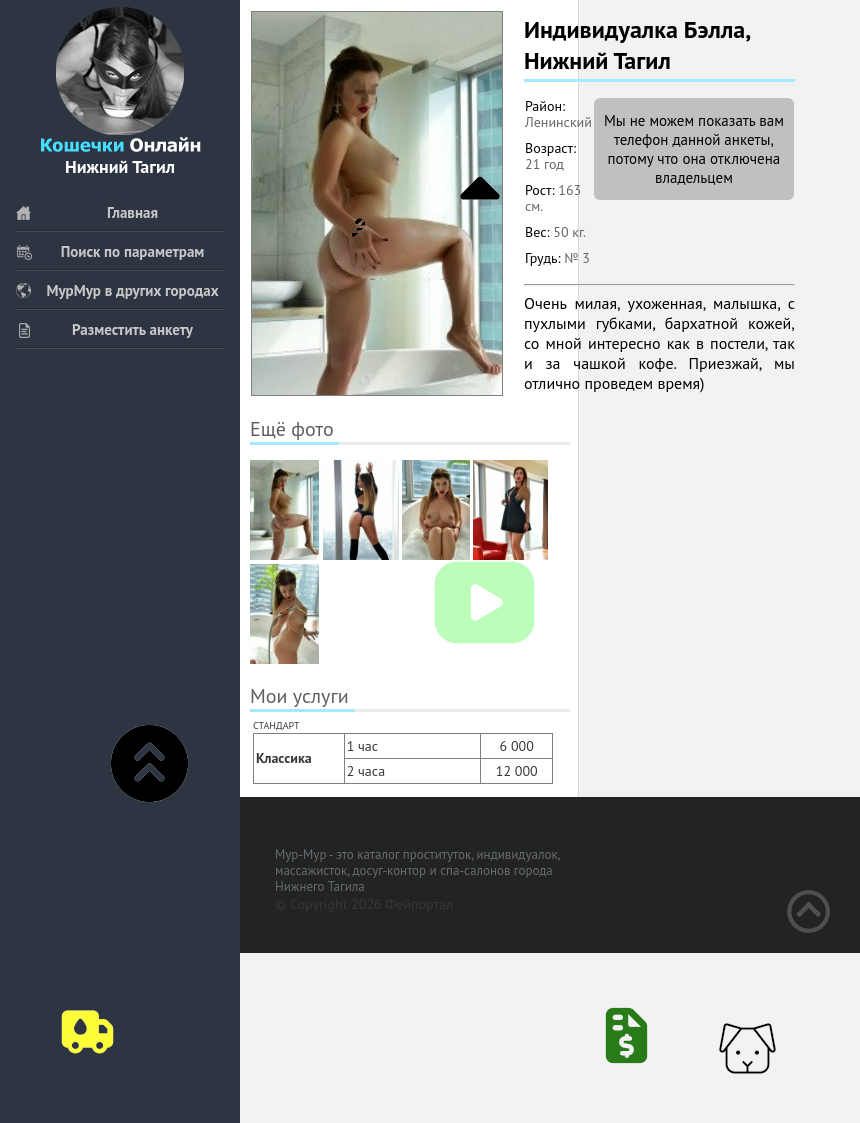  Describe the element at coordinates (626, 1035) in the screenshot. I see `view invoice or billing document` at that location.